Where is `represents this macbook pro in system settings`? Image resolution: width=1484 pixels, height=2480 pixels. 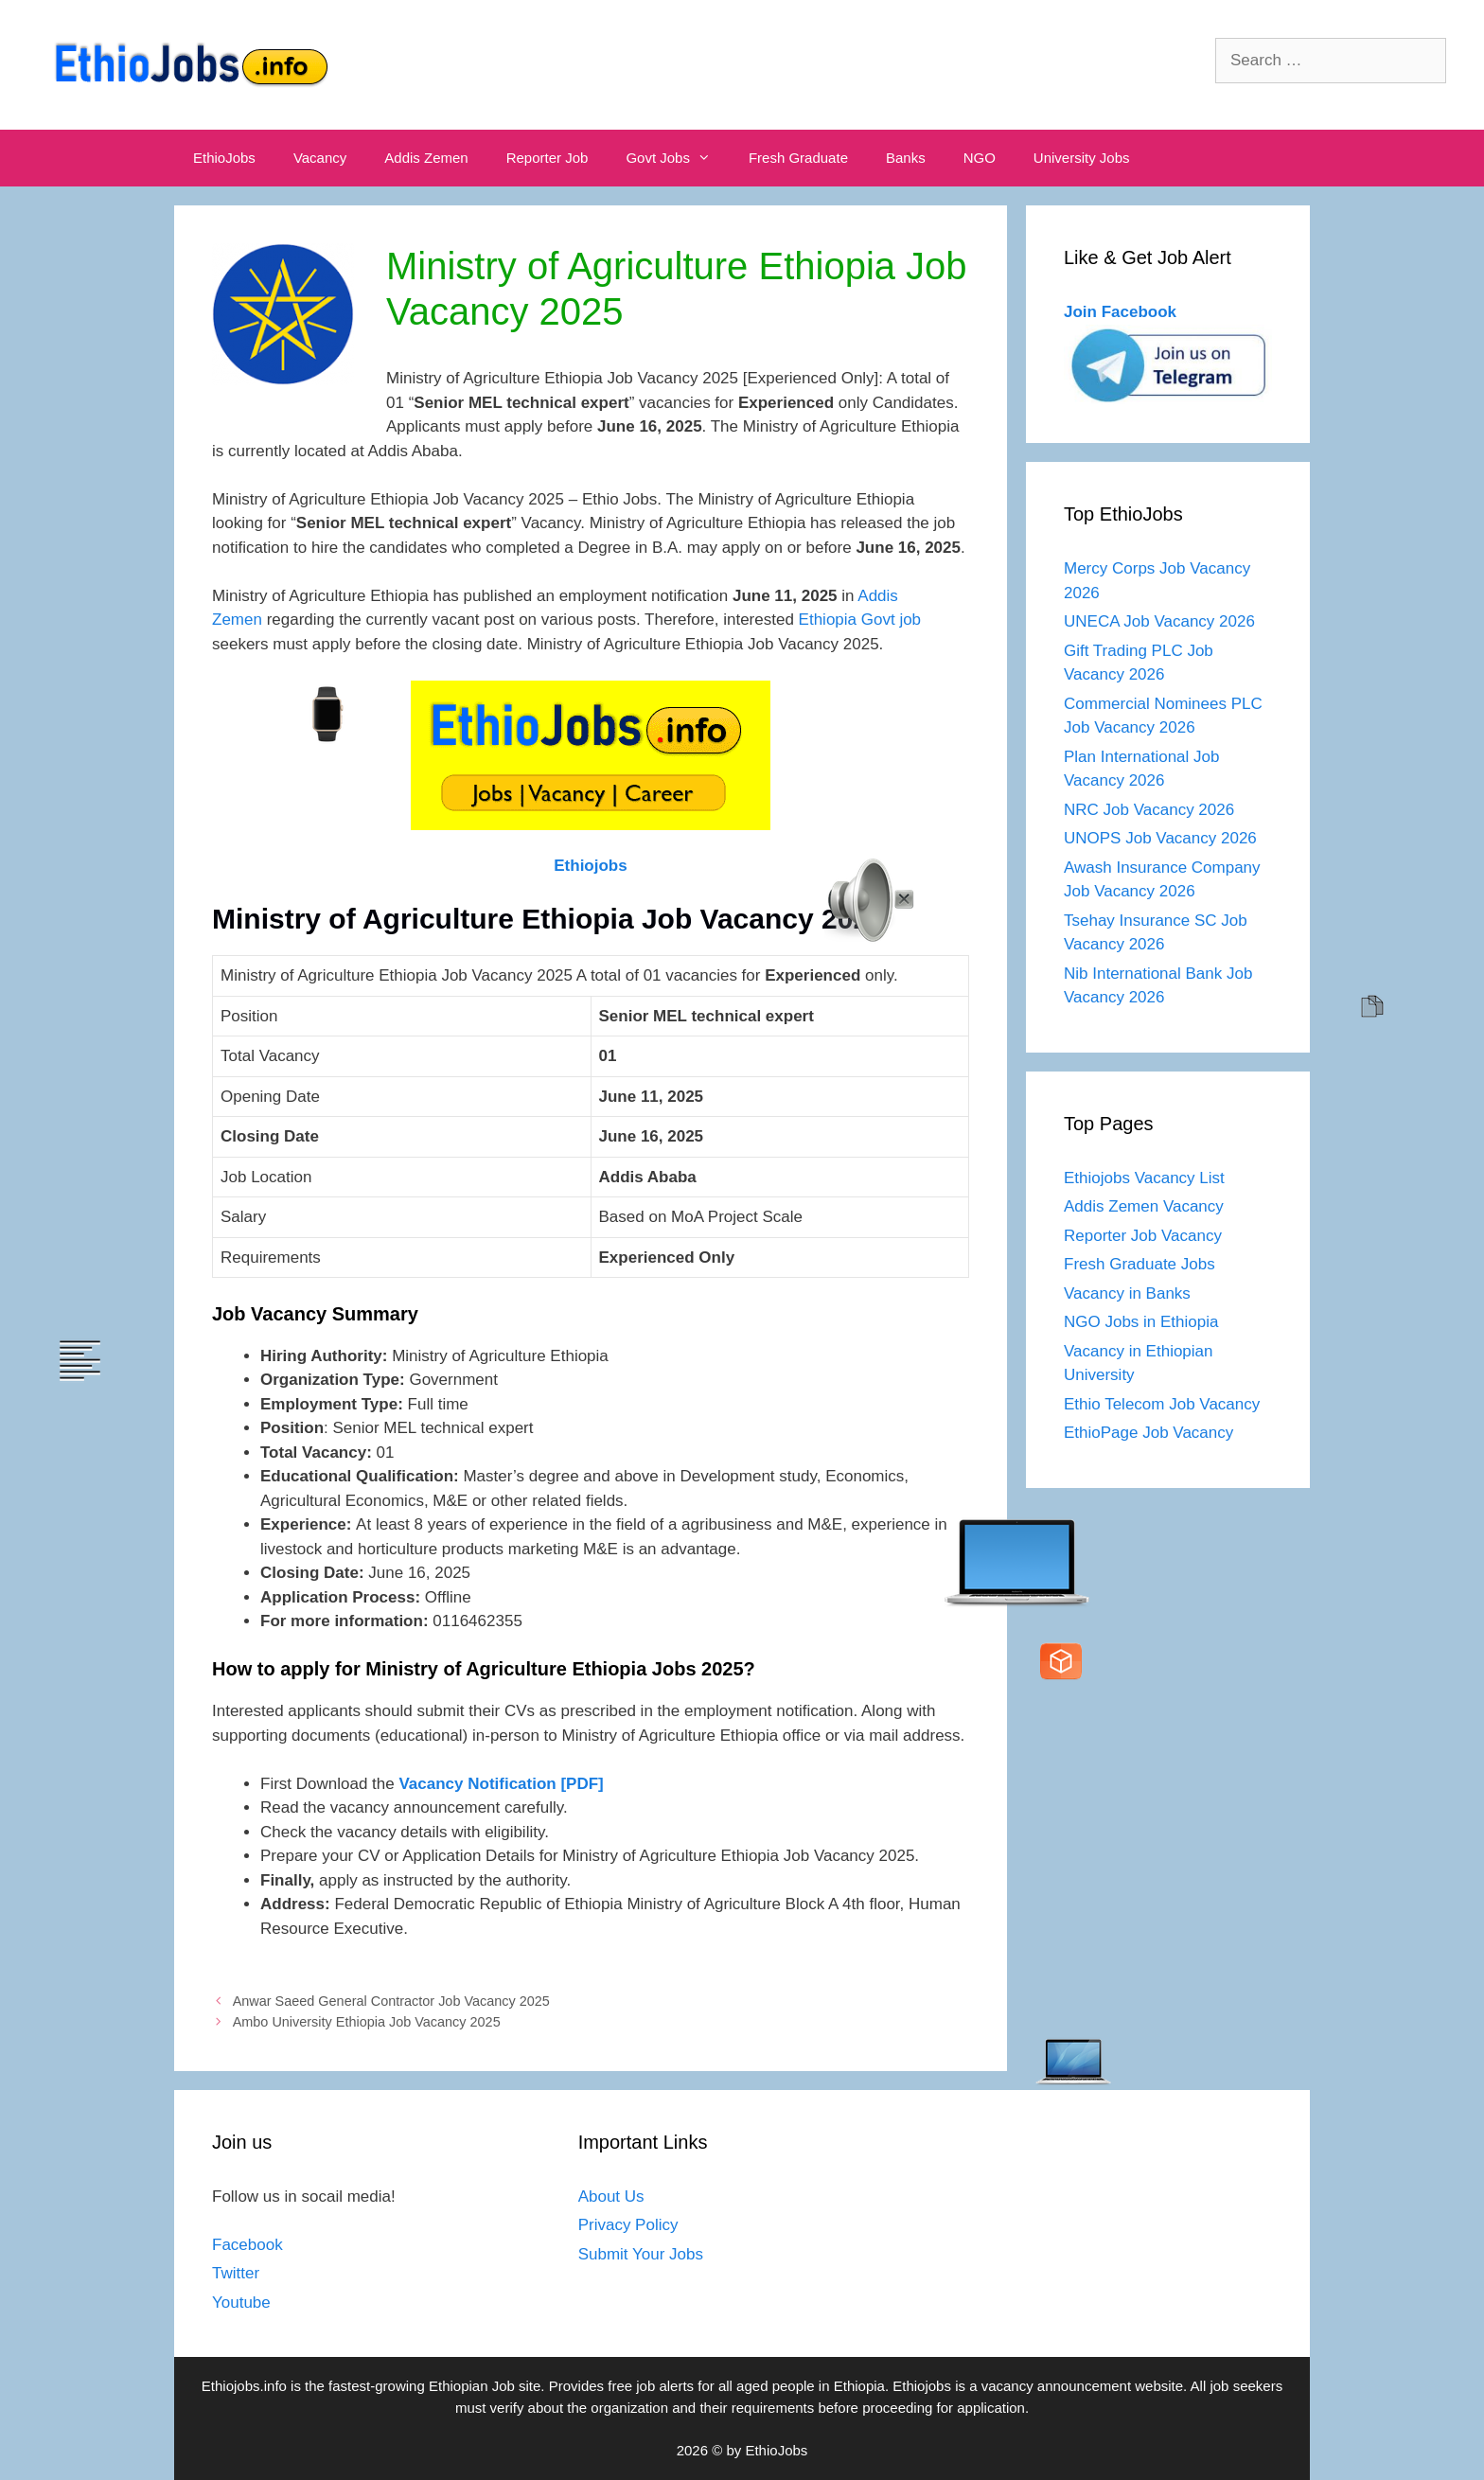
represents this macbook pro in system settings is located at coordinates (1016, 1560).